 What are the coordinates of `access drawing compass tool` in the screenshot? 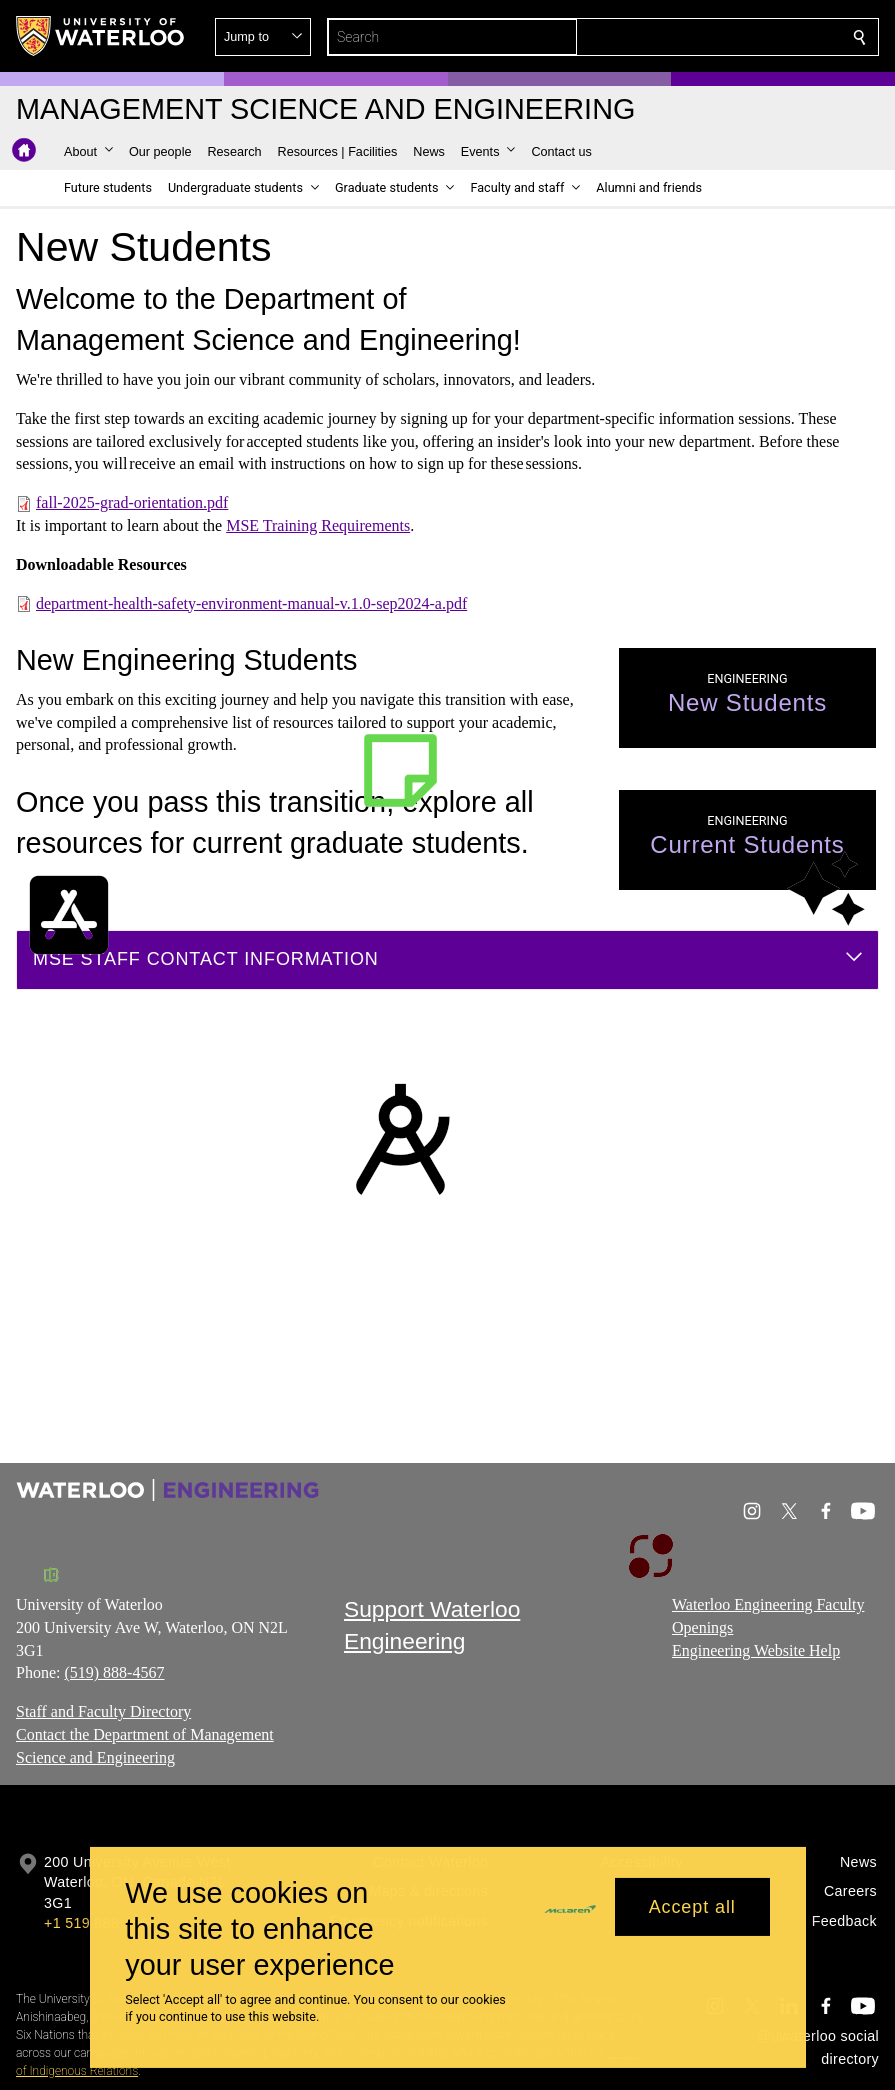 It's located at (400, 1138).